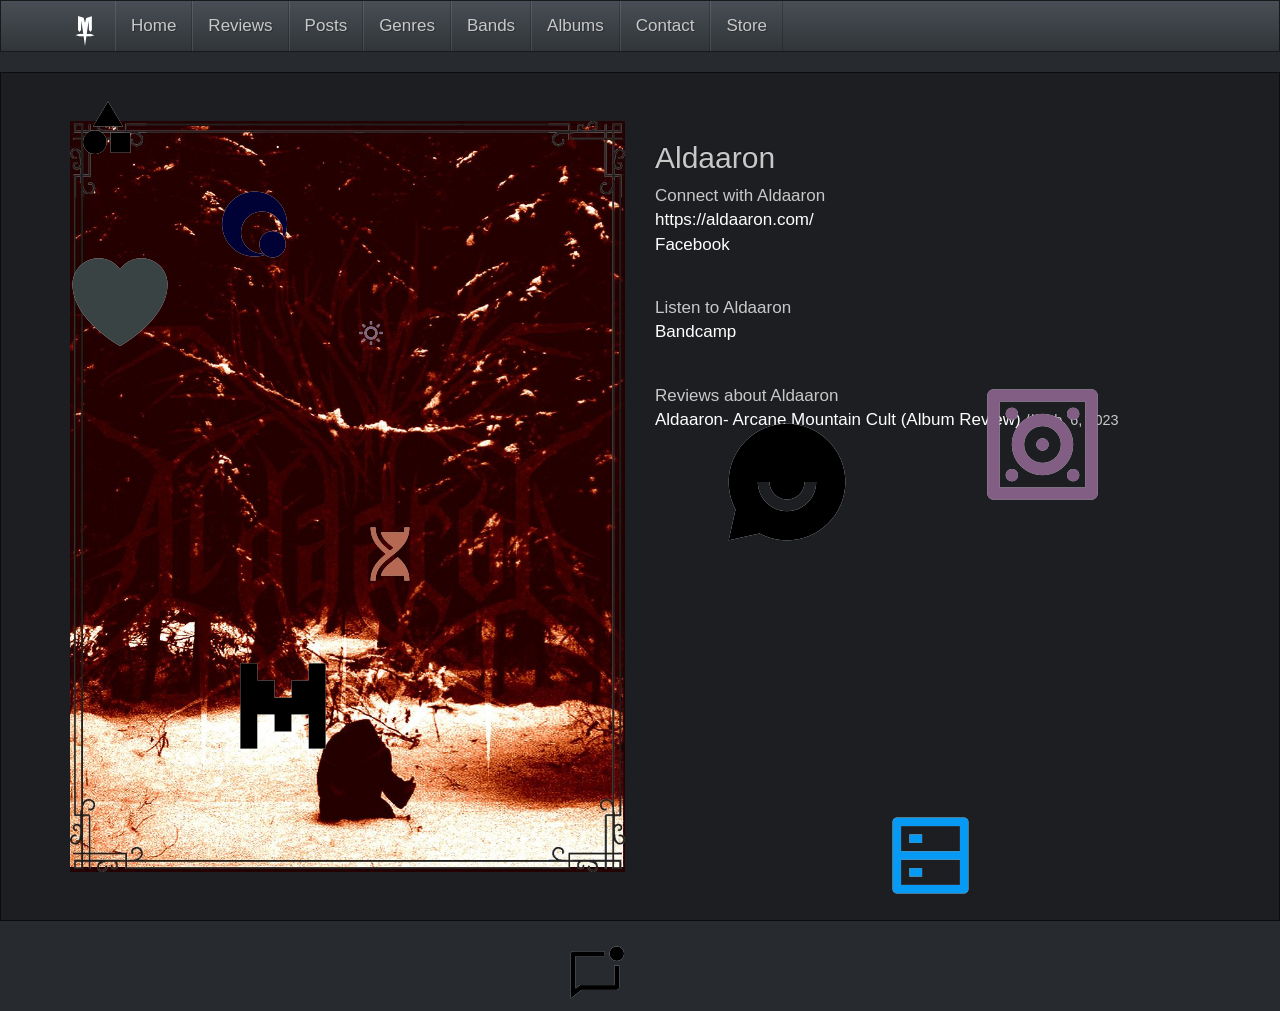 The width and height of the screenshot is (1280, 1011). Describe the element at coordinates (283, 706) in the screenshot. I see `open mixtral AI model settings` at that location.